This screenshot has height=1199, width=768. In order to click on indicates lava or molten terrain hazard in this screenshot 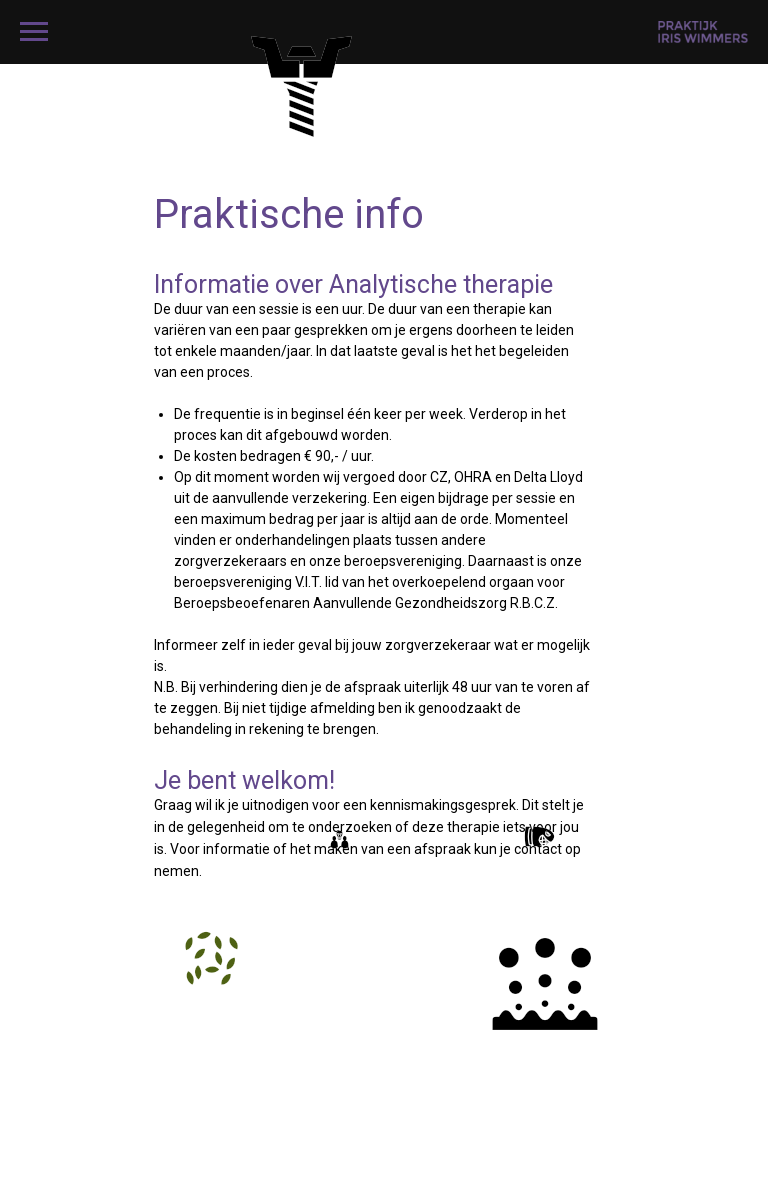, I will do `click(545, 984)`.